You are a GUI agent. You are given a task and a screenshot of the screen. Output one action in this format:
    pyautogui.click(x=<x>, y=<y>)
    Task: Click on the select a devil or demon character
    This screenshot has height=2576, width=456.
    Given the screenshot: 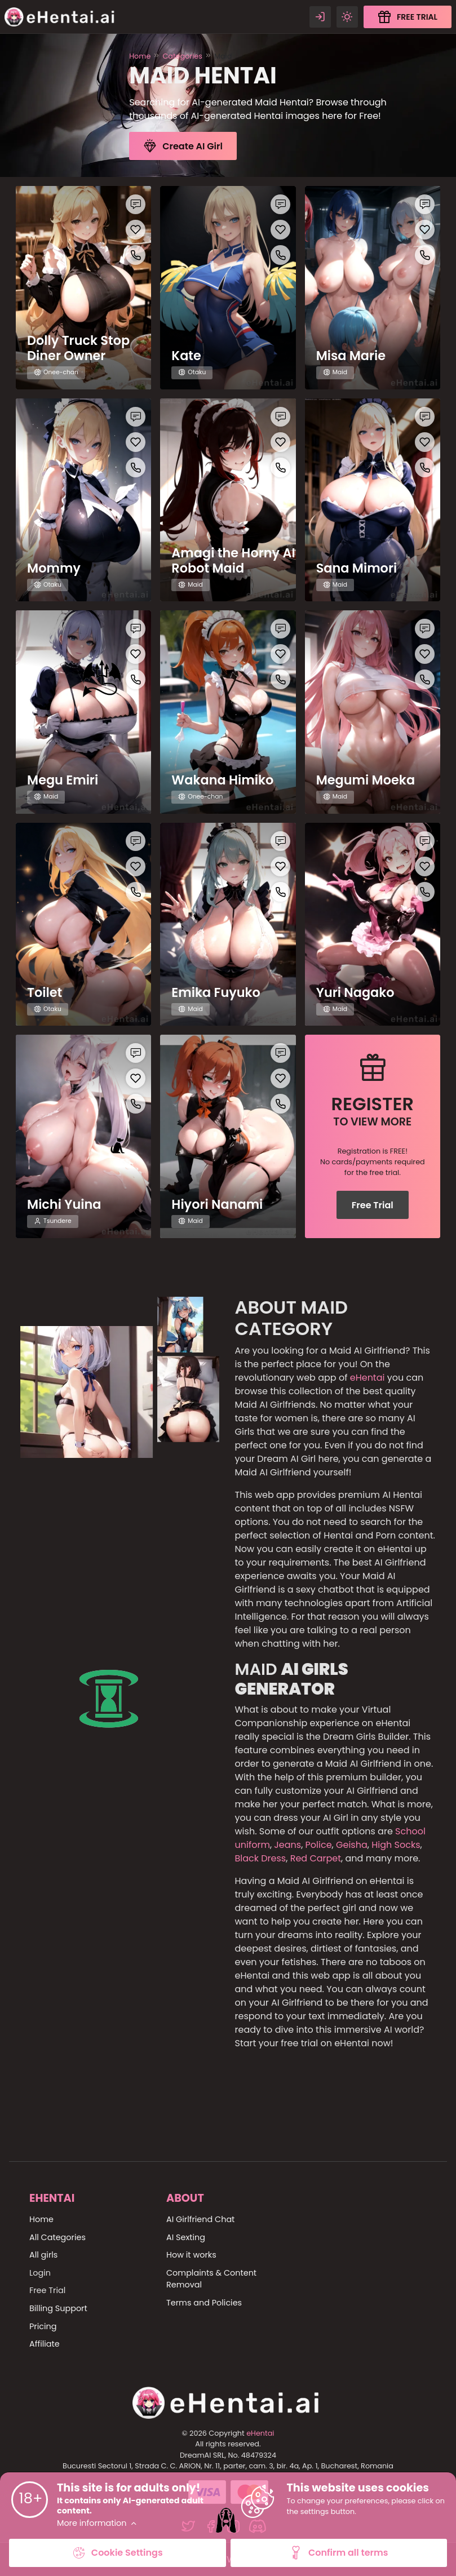 What is the action you would take?
    pyautogui.click(x=101, y=678)
    